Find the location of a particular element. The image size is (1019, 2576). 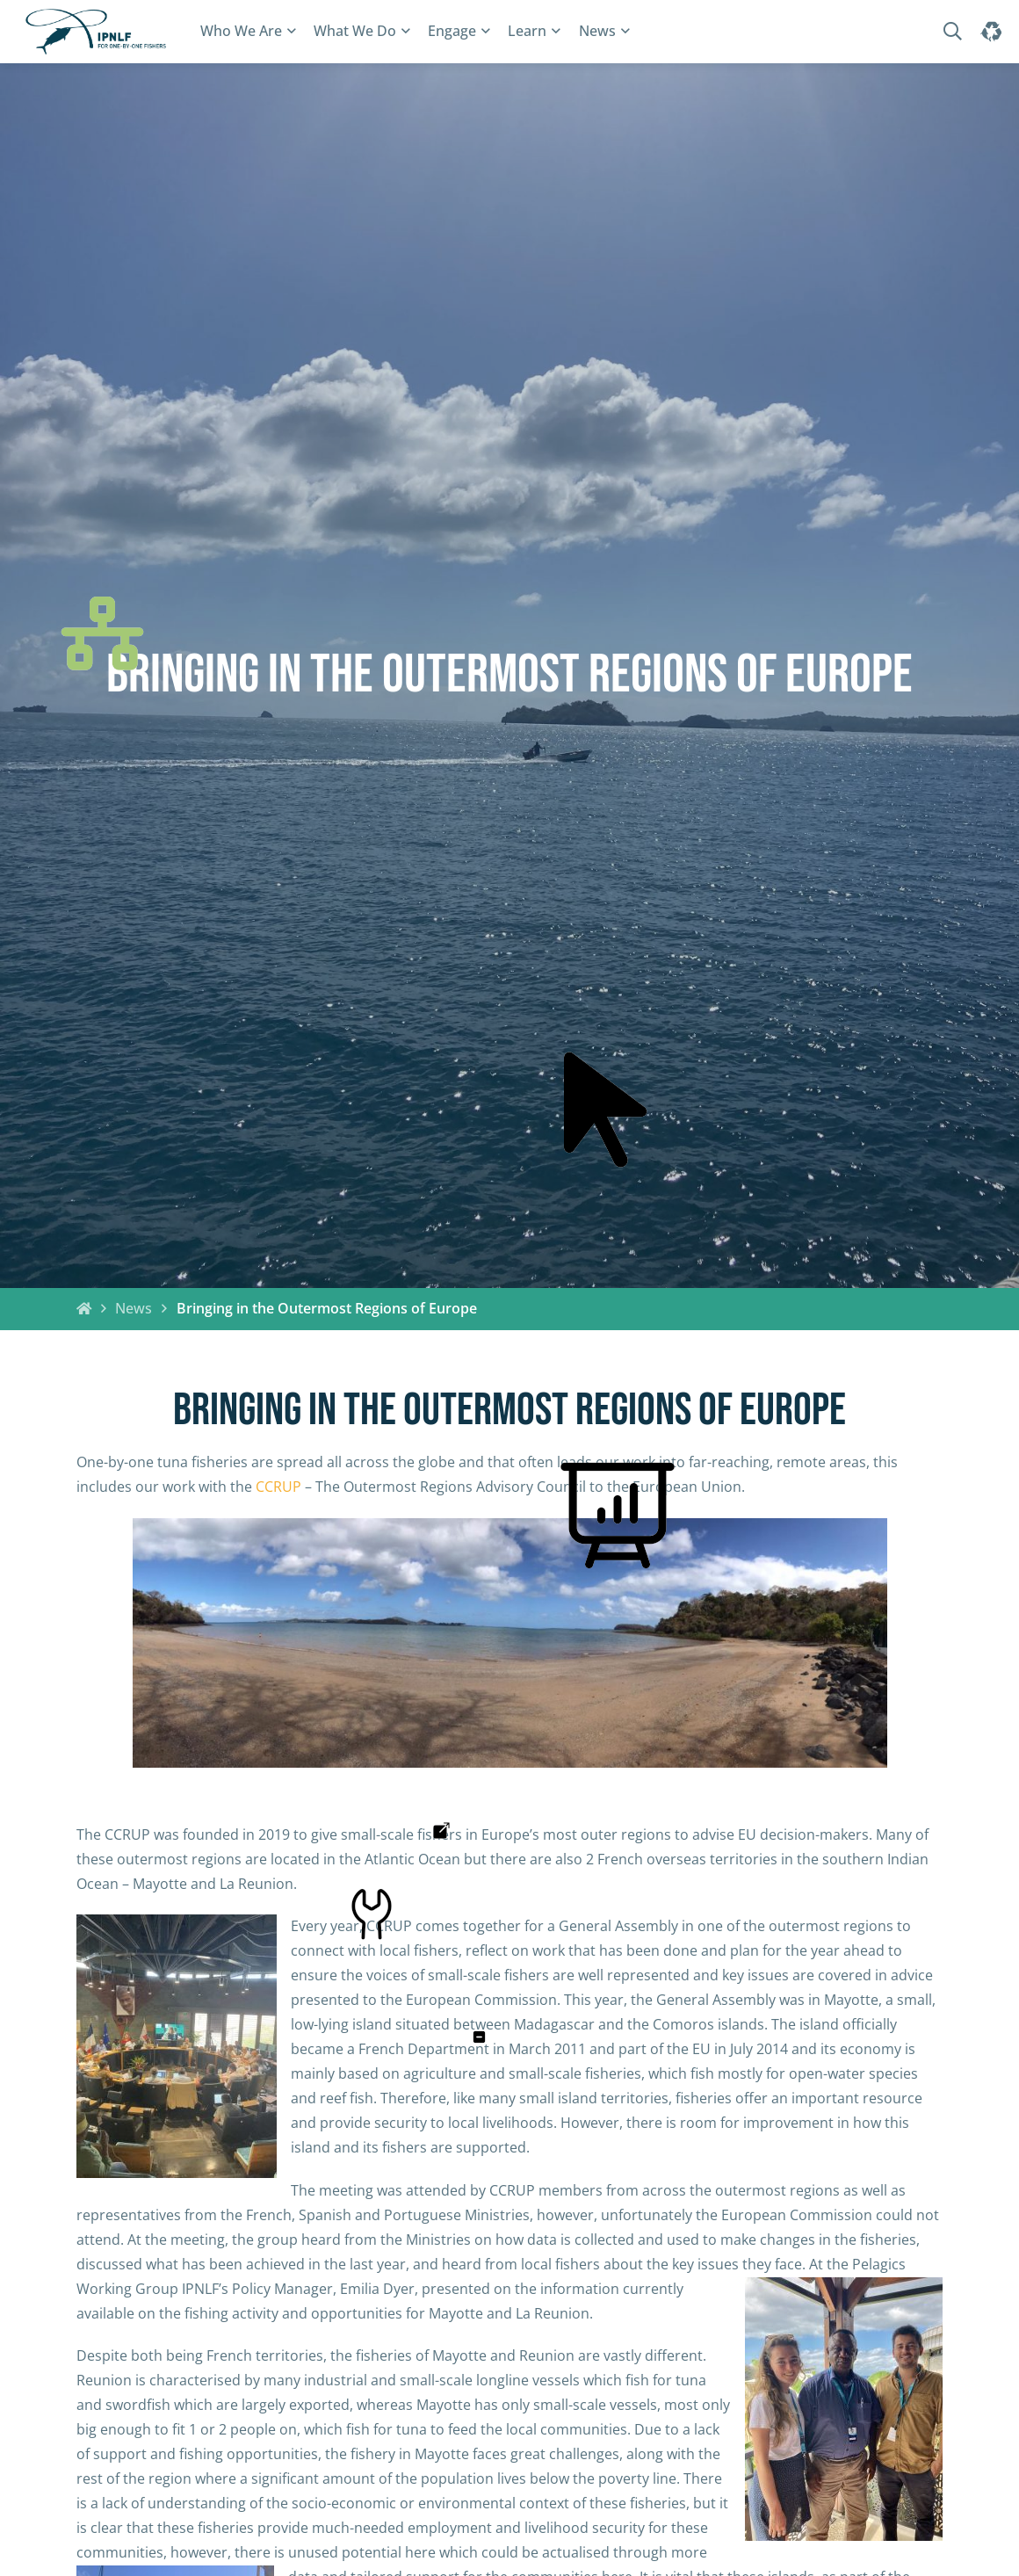

collapse or minimize a section is located at coordinates (479, 2037).